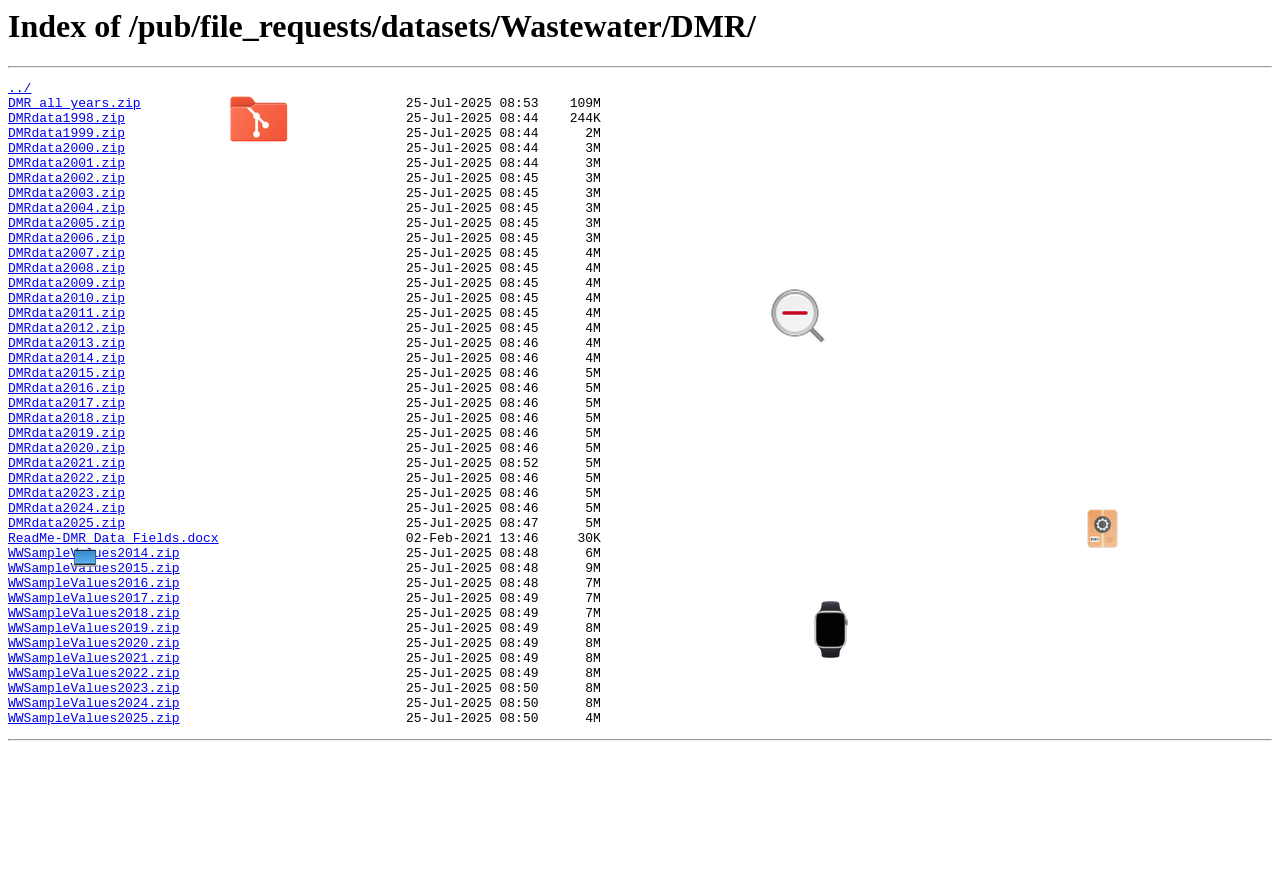  I want to click on open git repository folder, so click(258, 120).